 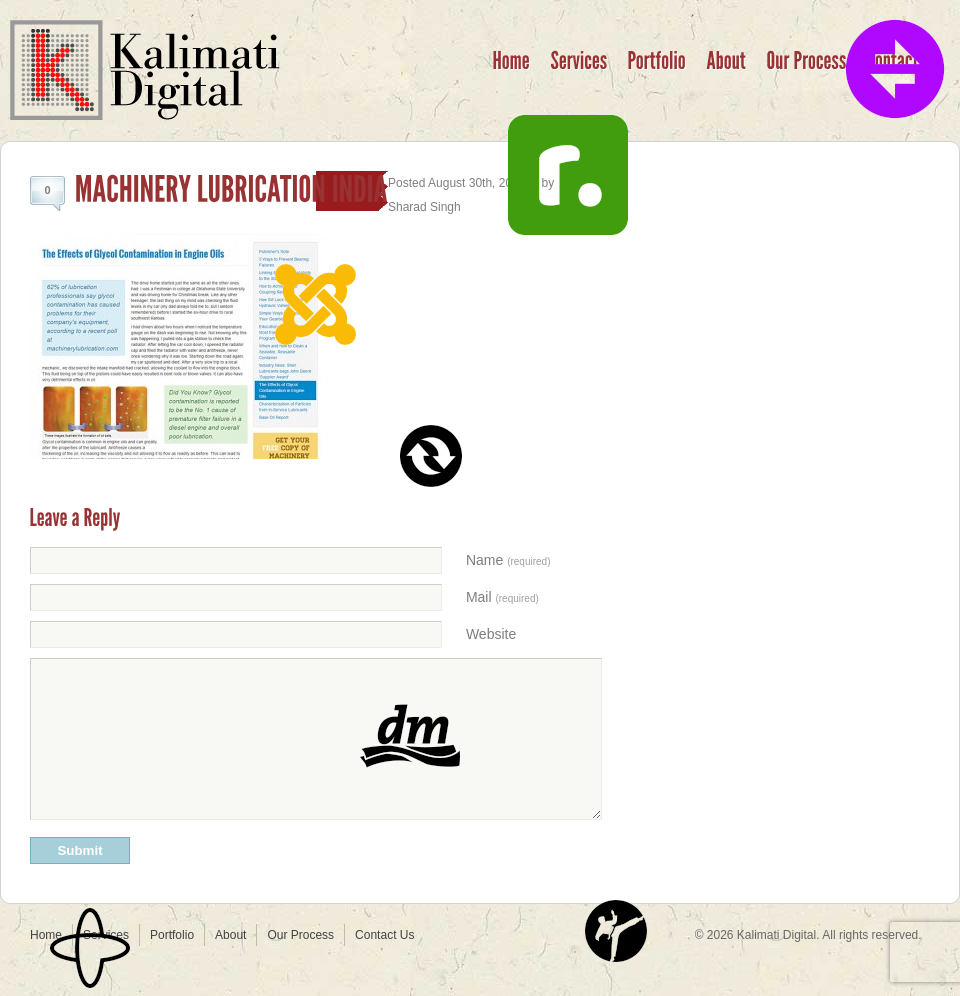 I want to click on open Convertio file conversion service, so click(x=431, y=456).